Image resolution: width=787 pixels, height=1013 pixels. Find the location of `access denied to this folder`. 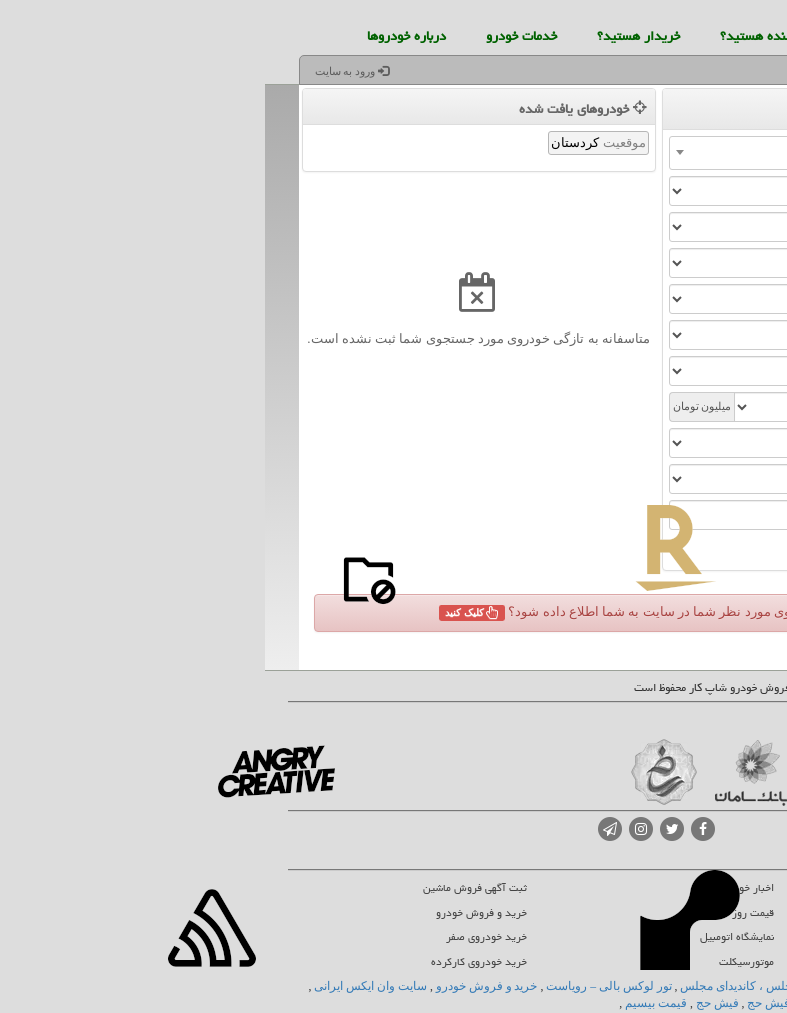

access denied to this folder is located at coordinates (368, 579).